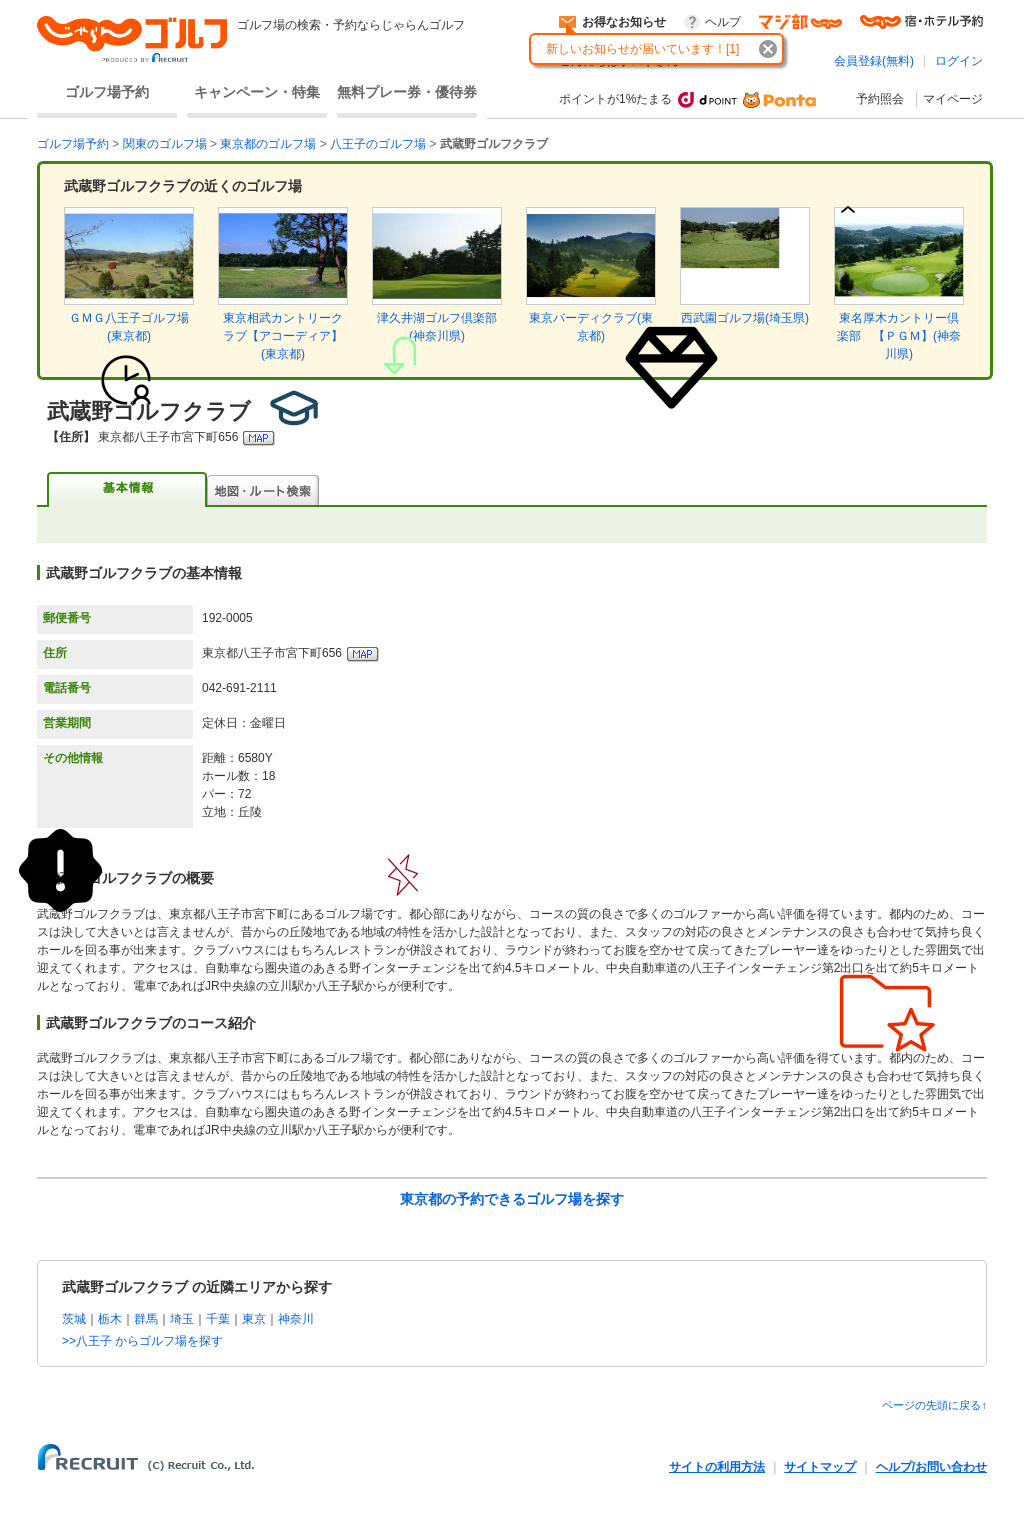 The image size is (1024, 1518). I want to click on undo or reverse a previous action, so click(401, 355).